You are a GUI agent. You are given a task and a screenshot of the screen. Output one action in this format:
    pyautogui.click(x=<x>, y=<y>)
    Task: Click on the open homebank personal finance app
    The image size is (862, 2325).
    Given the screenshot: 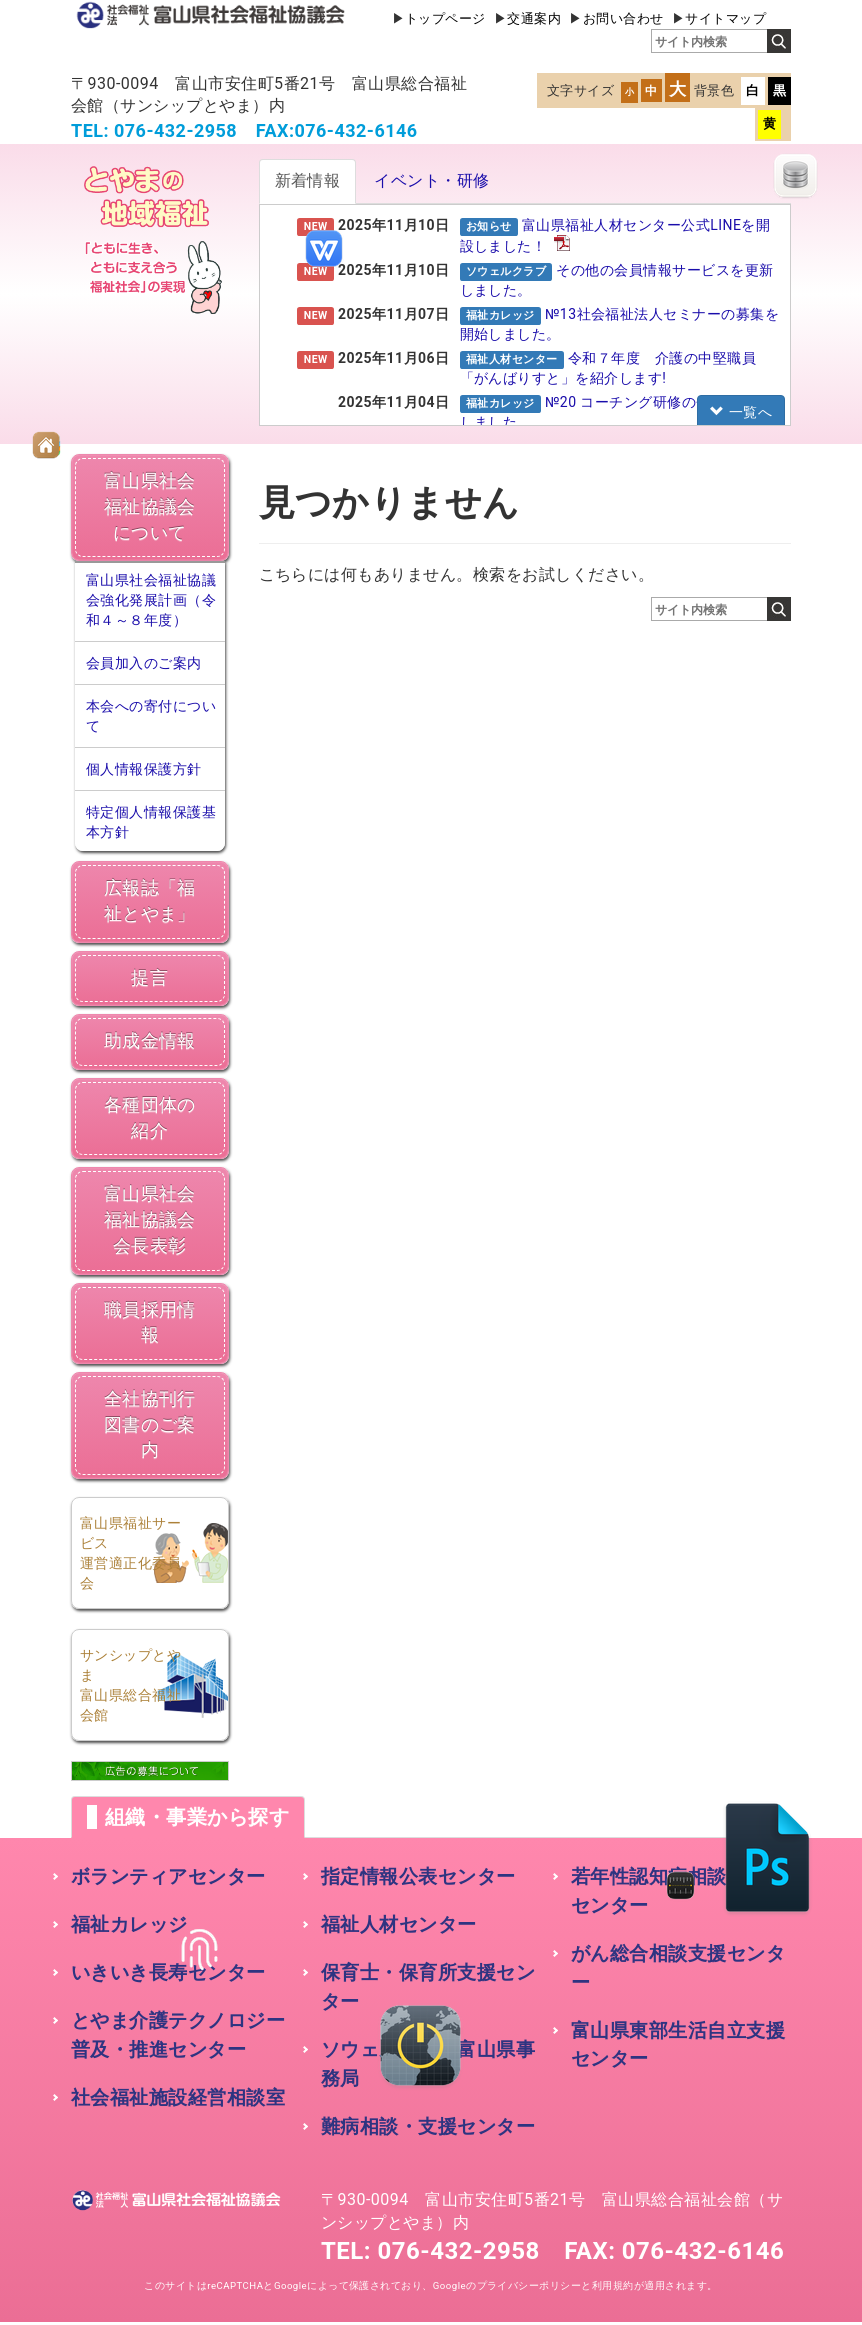 What is the action you would take?
    pyautogui.click(x=46, y=445)
    